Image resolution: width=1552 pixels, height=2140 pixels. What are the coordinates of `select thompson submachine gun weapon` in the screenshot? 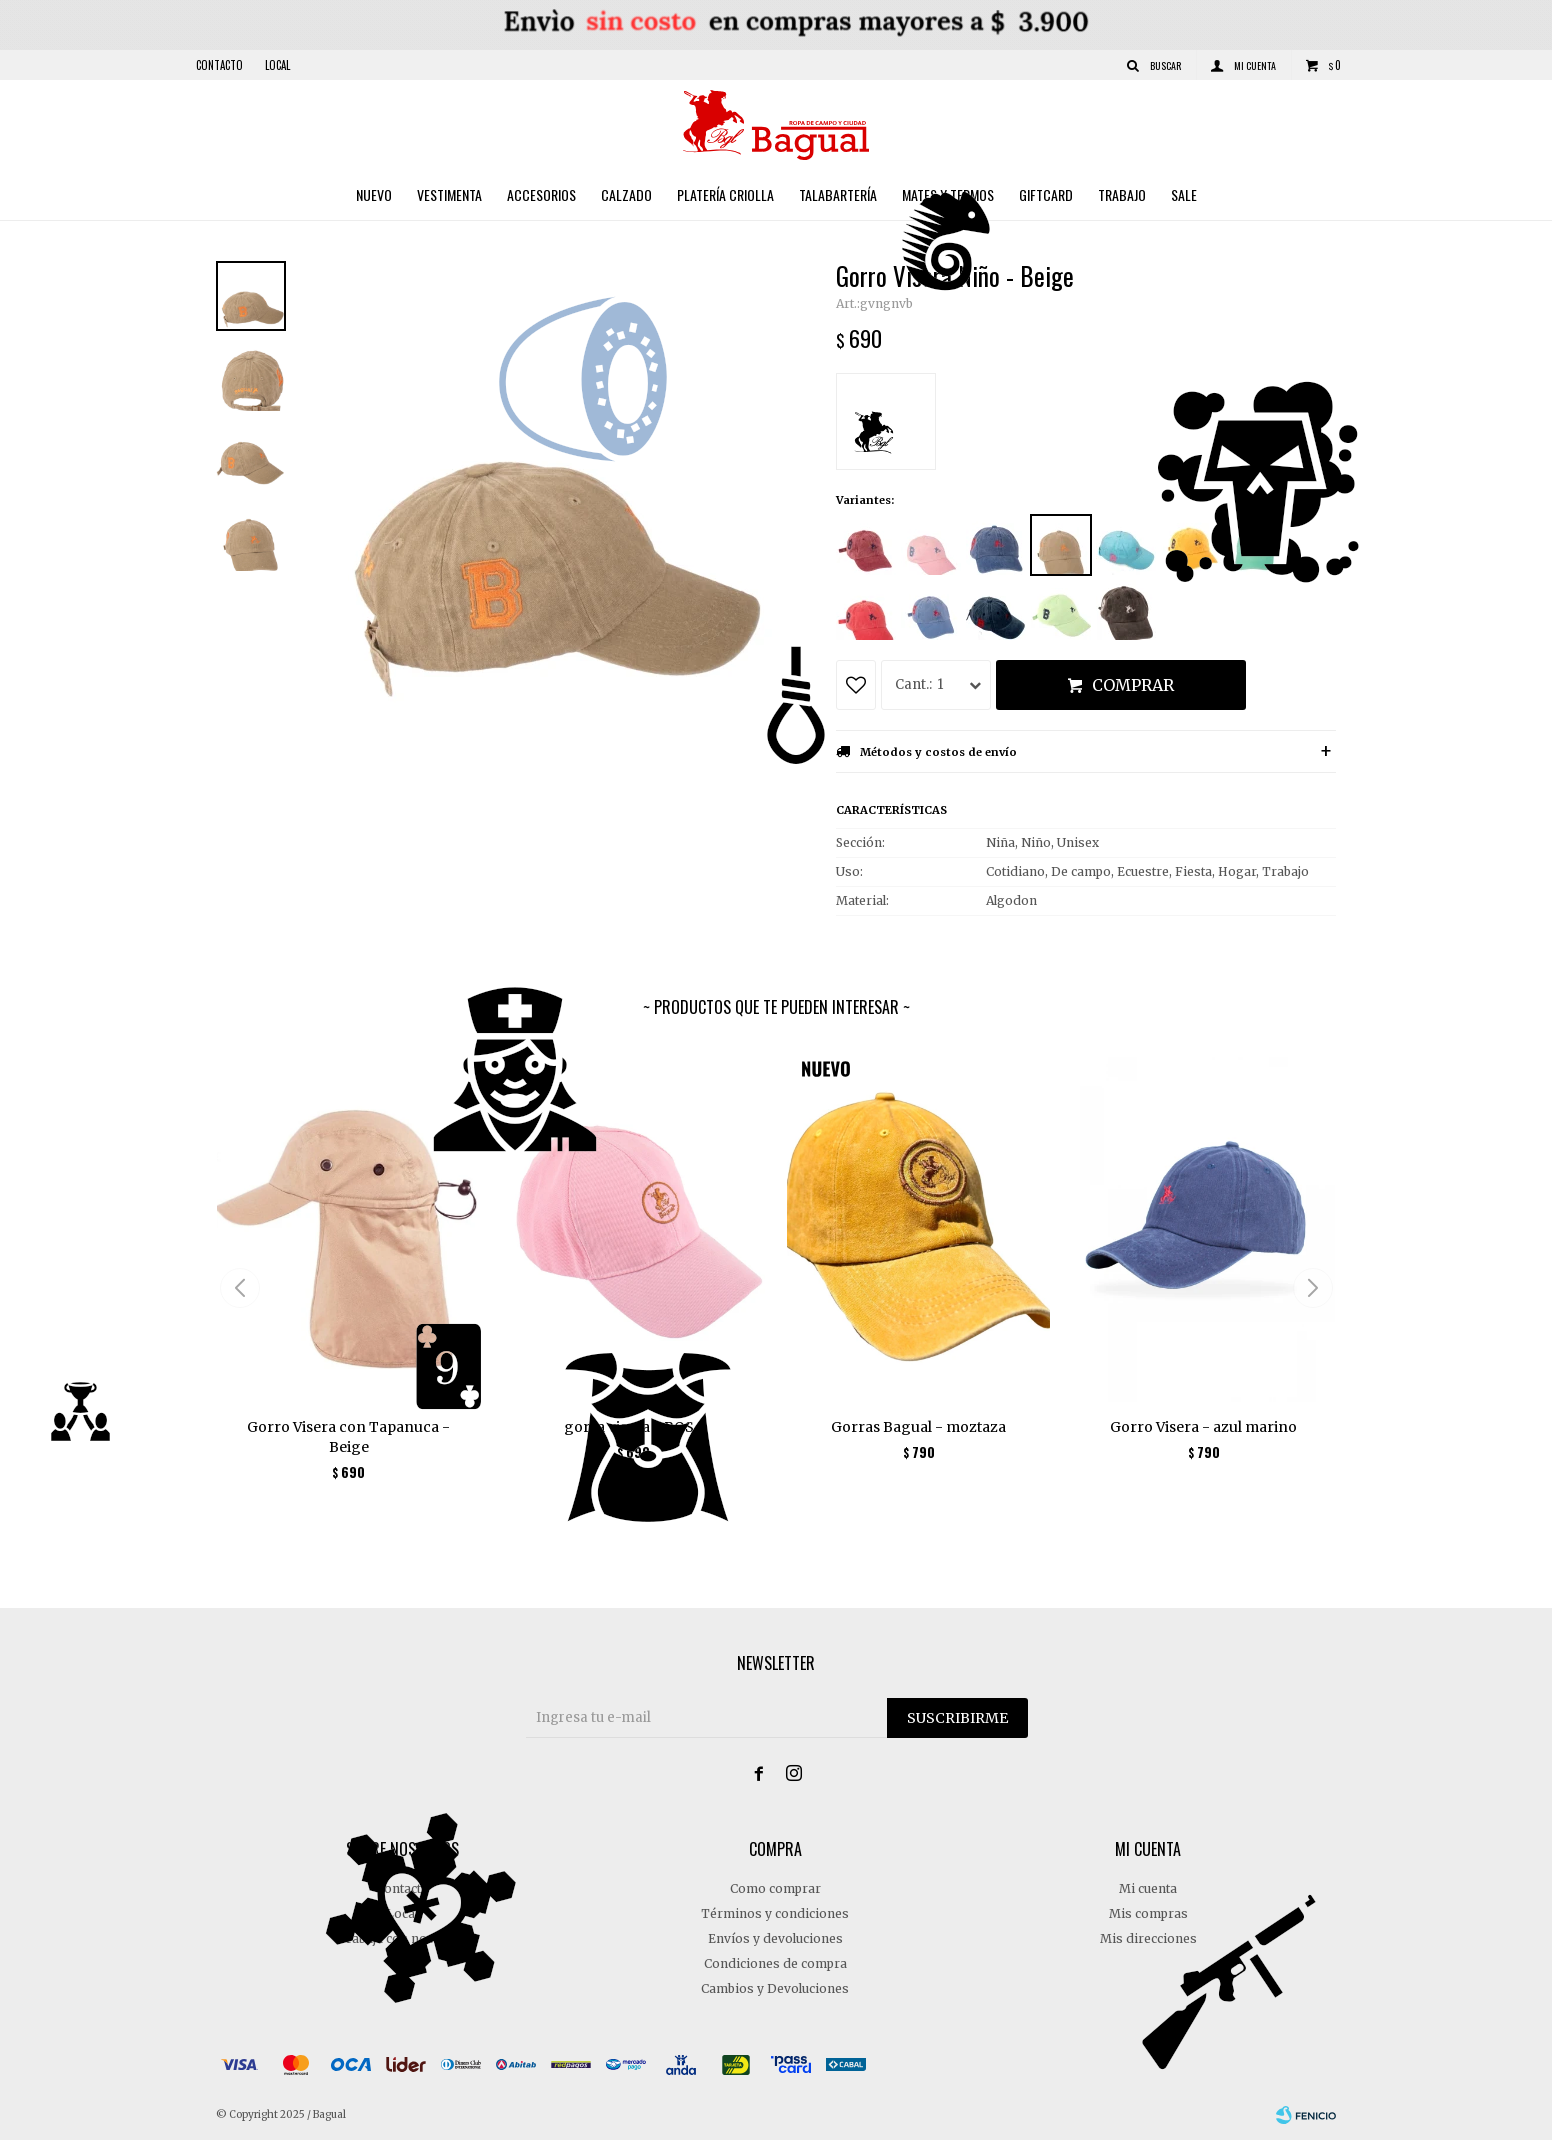 It's located at (1229, 1982).